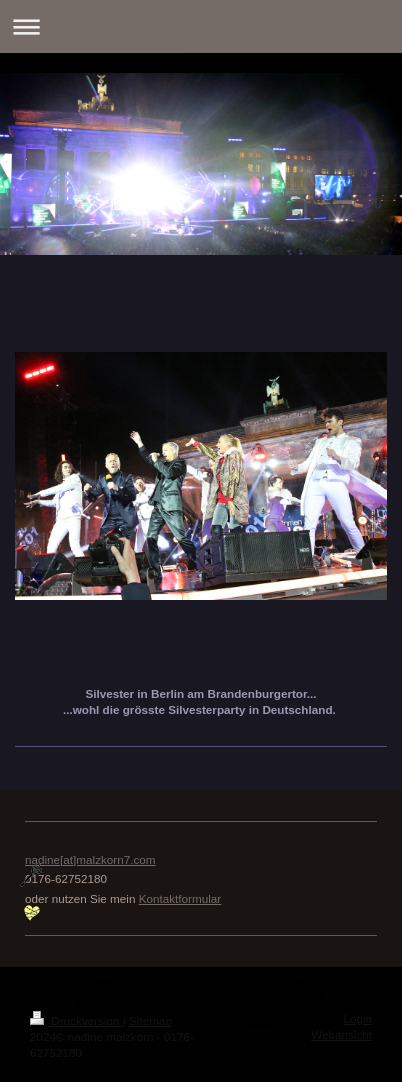 Image resolution: width=402 pixels, height=1082 pixels. What do you see at coordinates (31, 875) in the screenshot?
I see `select leek ingredient in cooking game` at bounding box center [31, 875].